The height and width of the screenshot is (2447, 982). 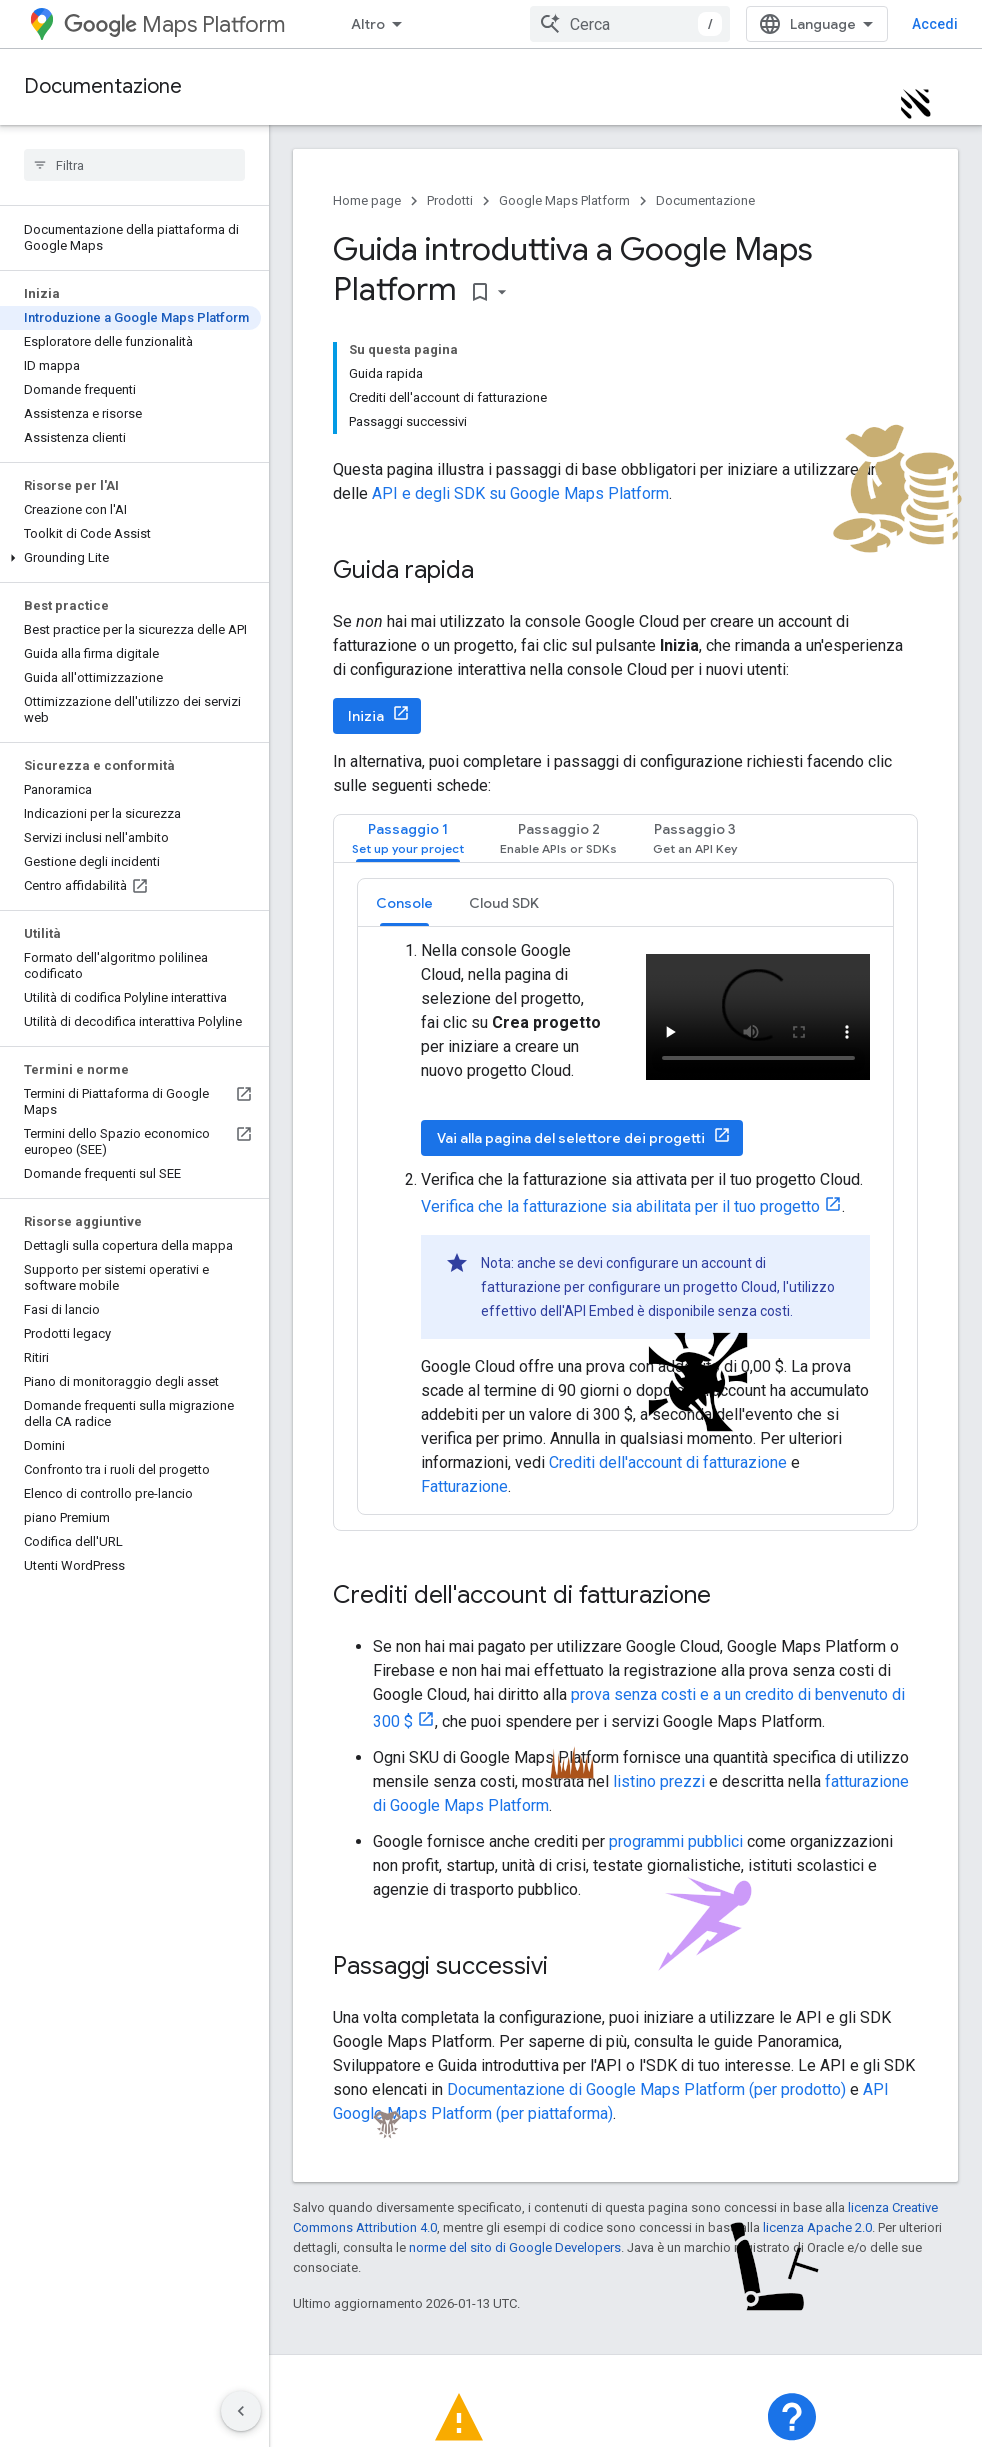 What do you see at coordinates (698, 1382) in the screenshot?
I see `view character health or organ status` at bounding box center [698, 1382].